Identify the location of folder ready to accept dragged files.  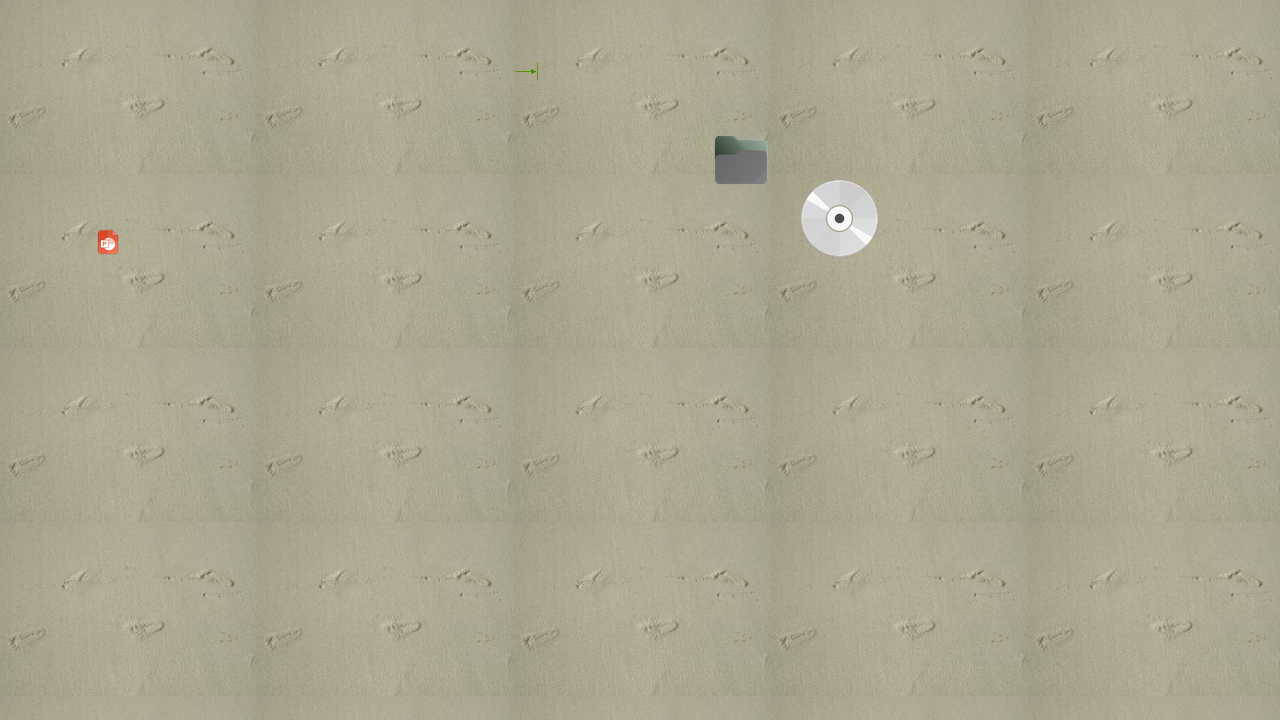
(741, 160).